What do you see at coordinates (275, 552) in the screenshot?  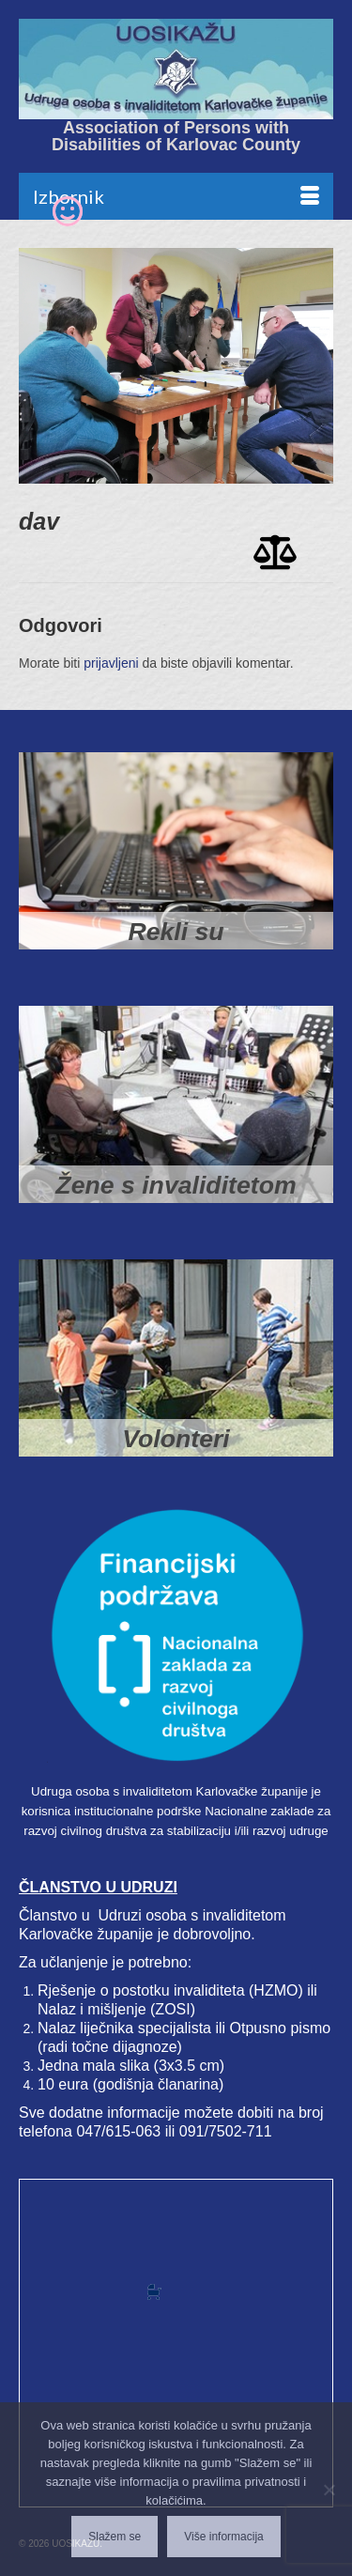 I see `access legal terms or policies` at bounding box center [275, 552].